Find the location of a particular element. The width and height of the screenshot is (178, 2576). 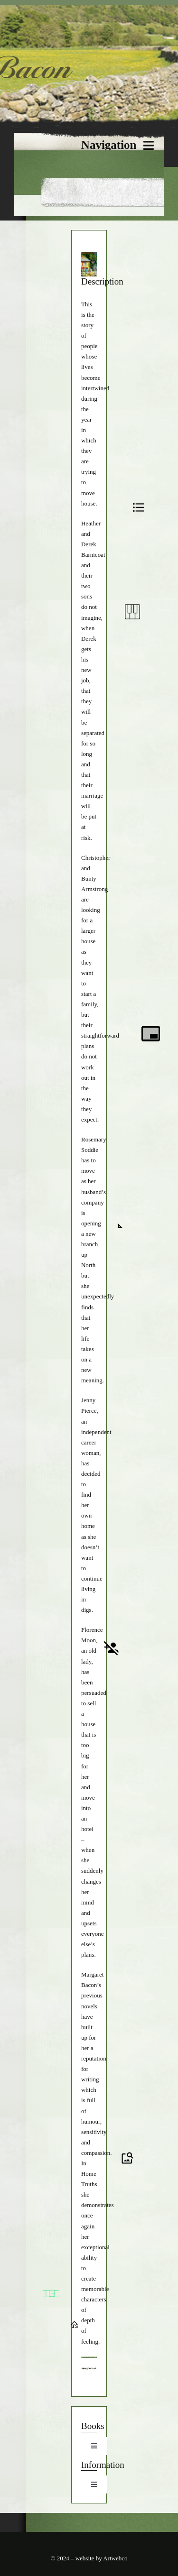

search for images or photos is located at coordinates (127, 2158).